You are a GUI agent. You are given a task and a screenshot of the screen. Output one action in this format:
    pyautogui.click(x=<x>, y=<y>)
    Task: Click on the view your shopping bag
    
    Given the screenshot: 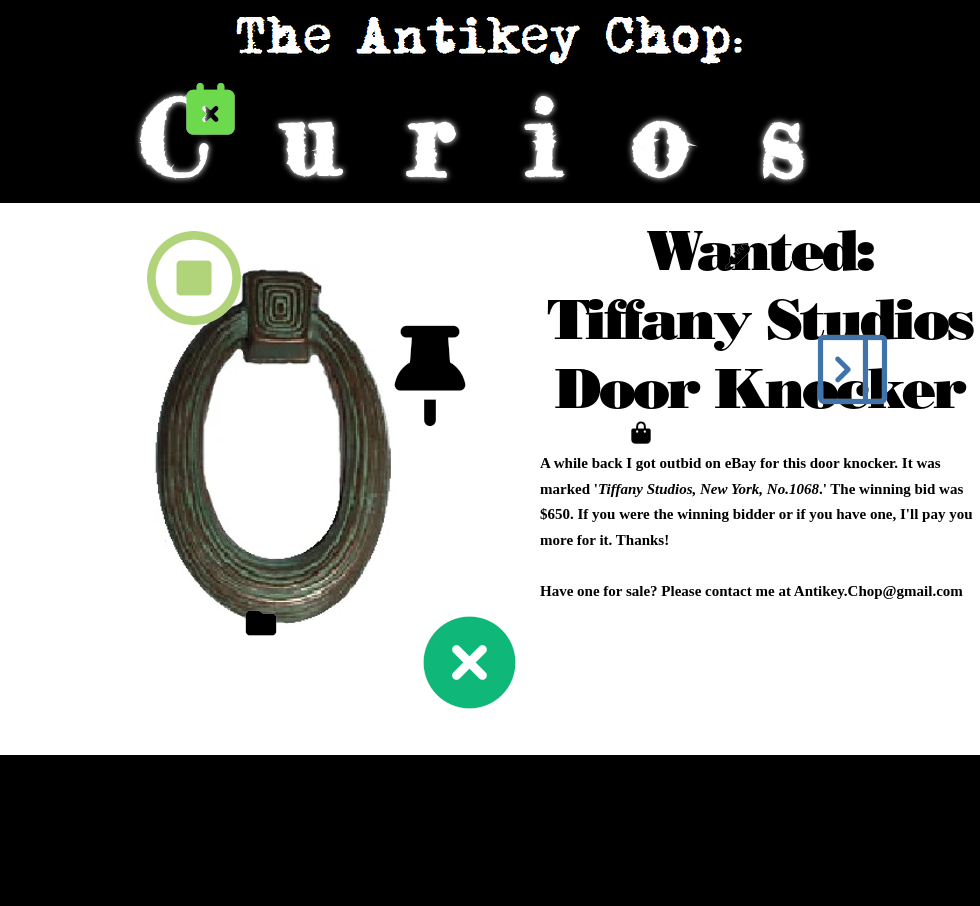 What is the action you would take?
    pyautogui.click(x=641, y=434)
    